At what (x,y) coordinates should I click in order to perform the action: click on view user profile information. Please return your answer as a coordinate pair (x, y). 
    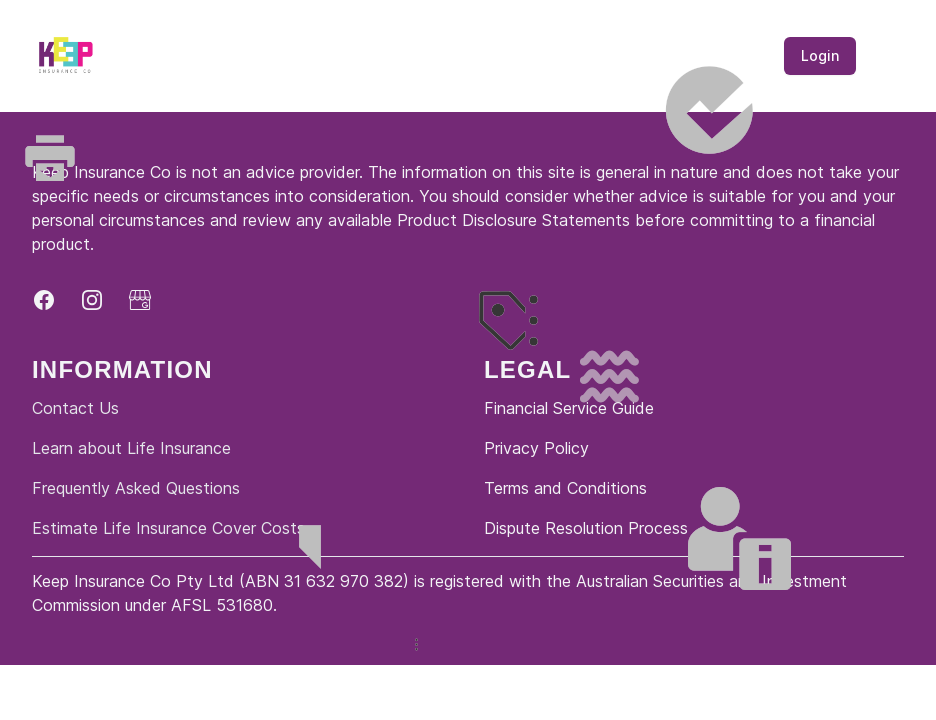
    Looking at the image, I should click on (739, 538).